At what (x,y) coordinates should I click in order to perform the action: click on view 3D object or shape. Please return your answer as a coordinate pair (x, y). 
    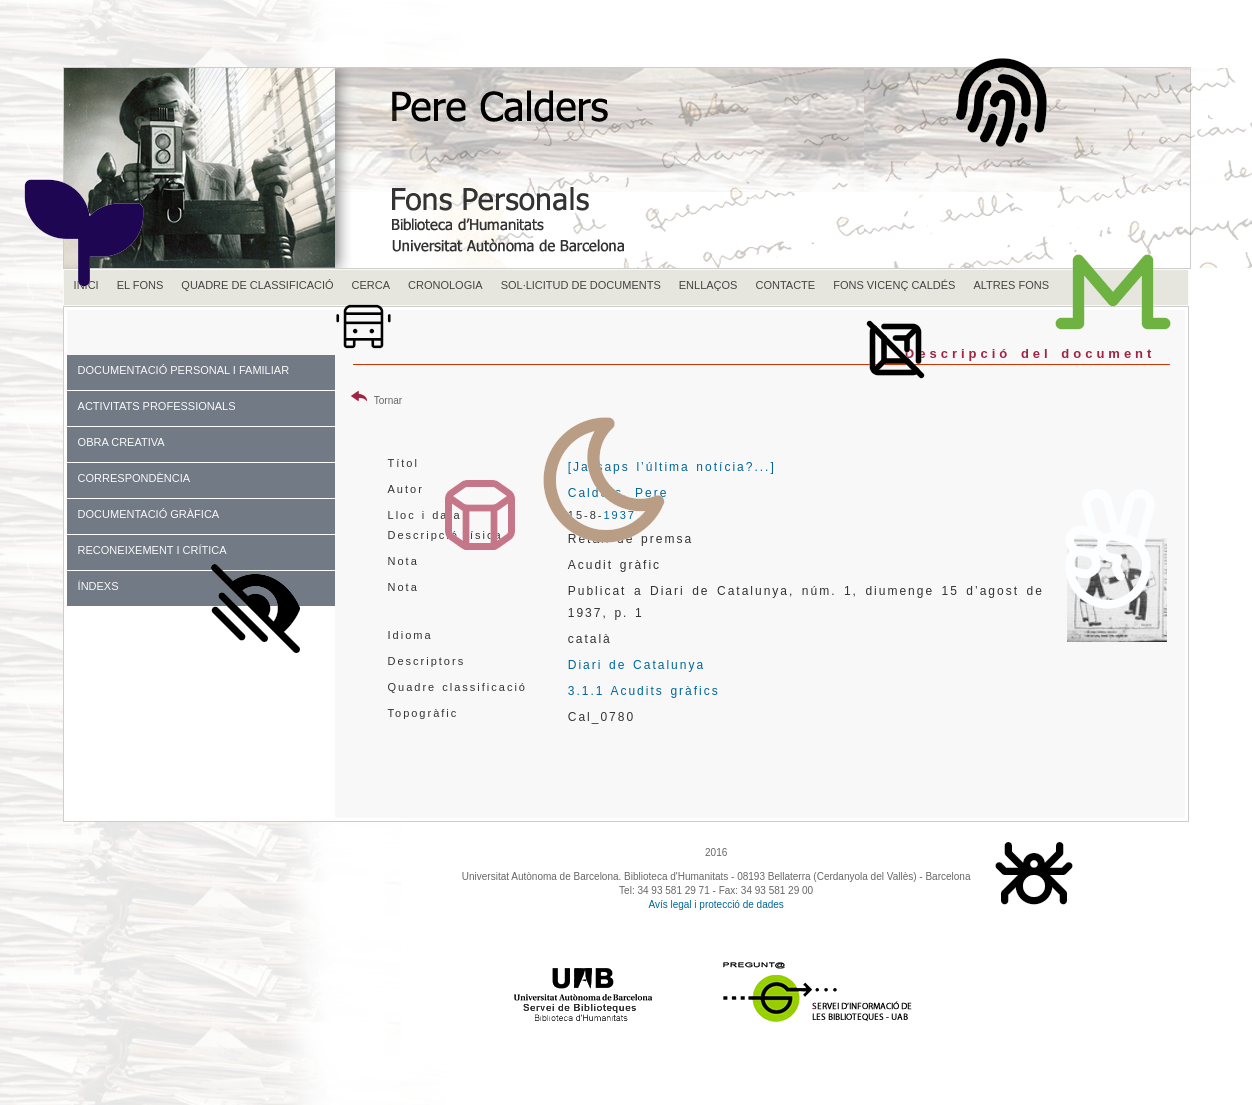
    Looking at the image, I should click on (480, 515).